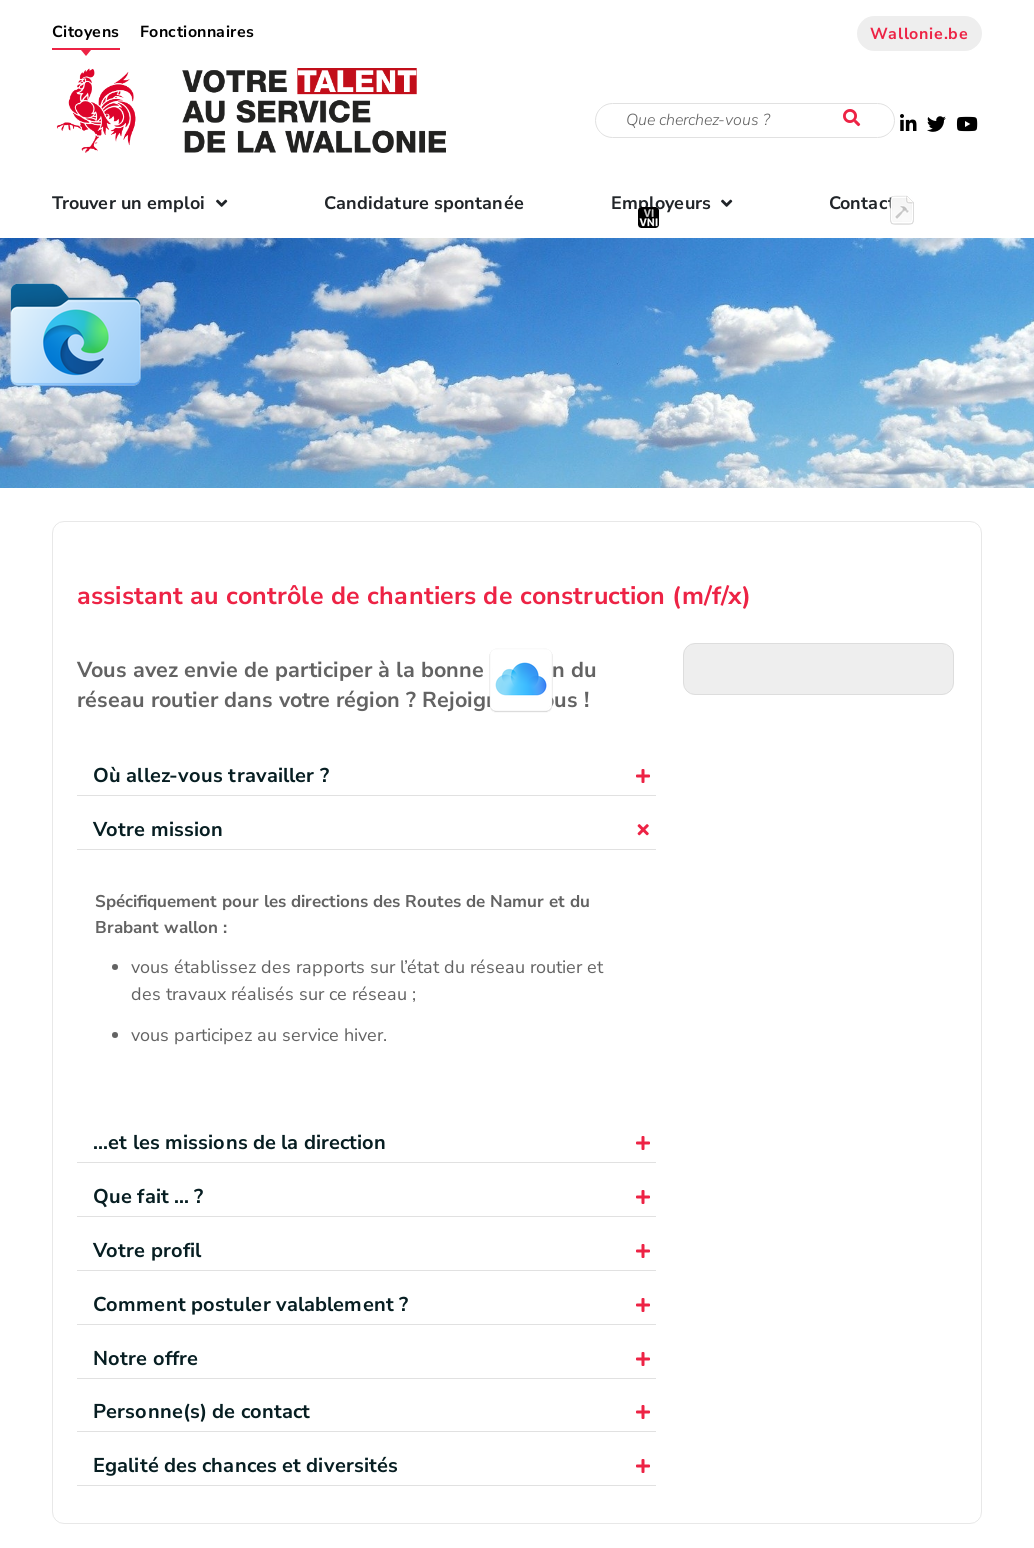 The width and height of the screenshot is (1034, 1548). What do you see at coordinates (521, 680) in the screenshot?
I see `access iCloud Drive diagnostics` at bounding box center [521, 680].